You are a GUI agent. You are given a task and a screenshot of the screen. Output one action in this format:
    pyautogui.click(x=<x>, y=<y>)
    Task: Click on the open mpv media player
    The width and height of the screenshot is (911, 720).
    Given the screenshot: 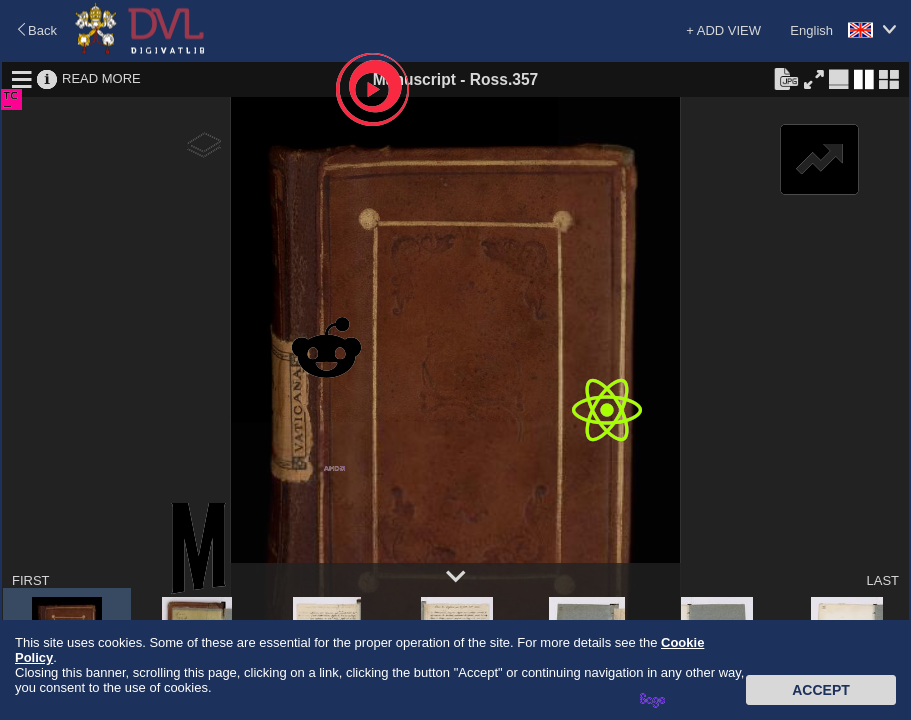 What is the action you would take?
    pyautogui.click(x=372, y=89)
    